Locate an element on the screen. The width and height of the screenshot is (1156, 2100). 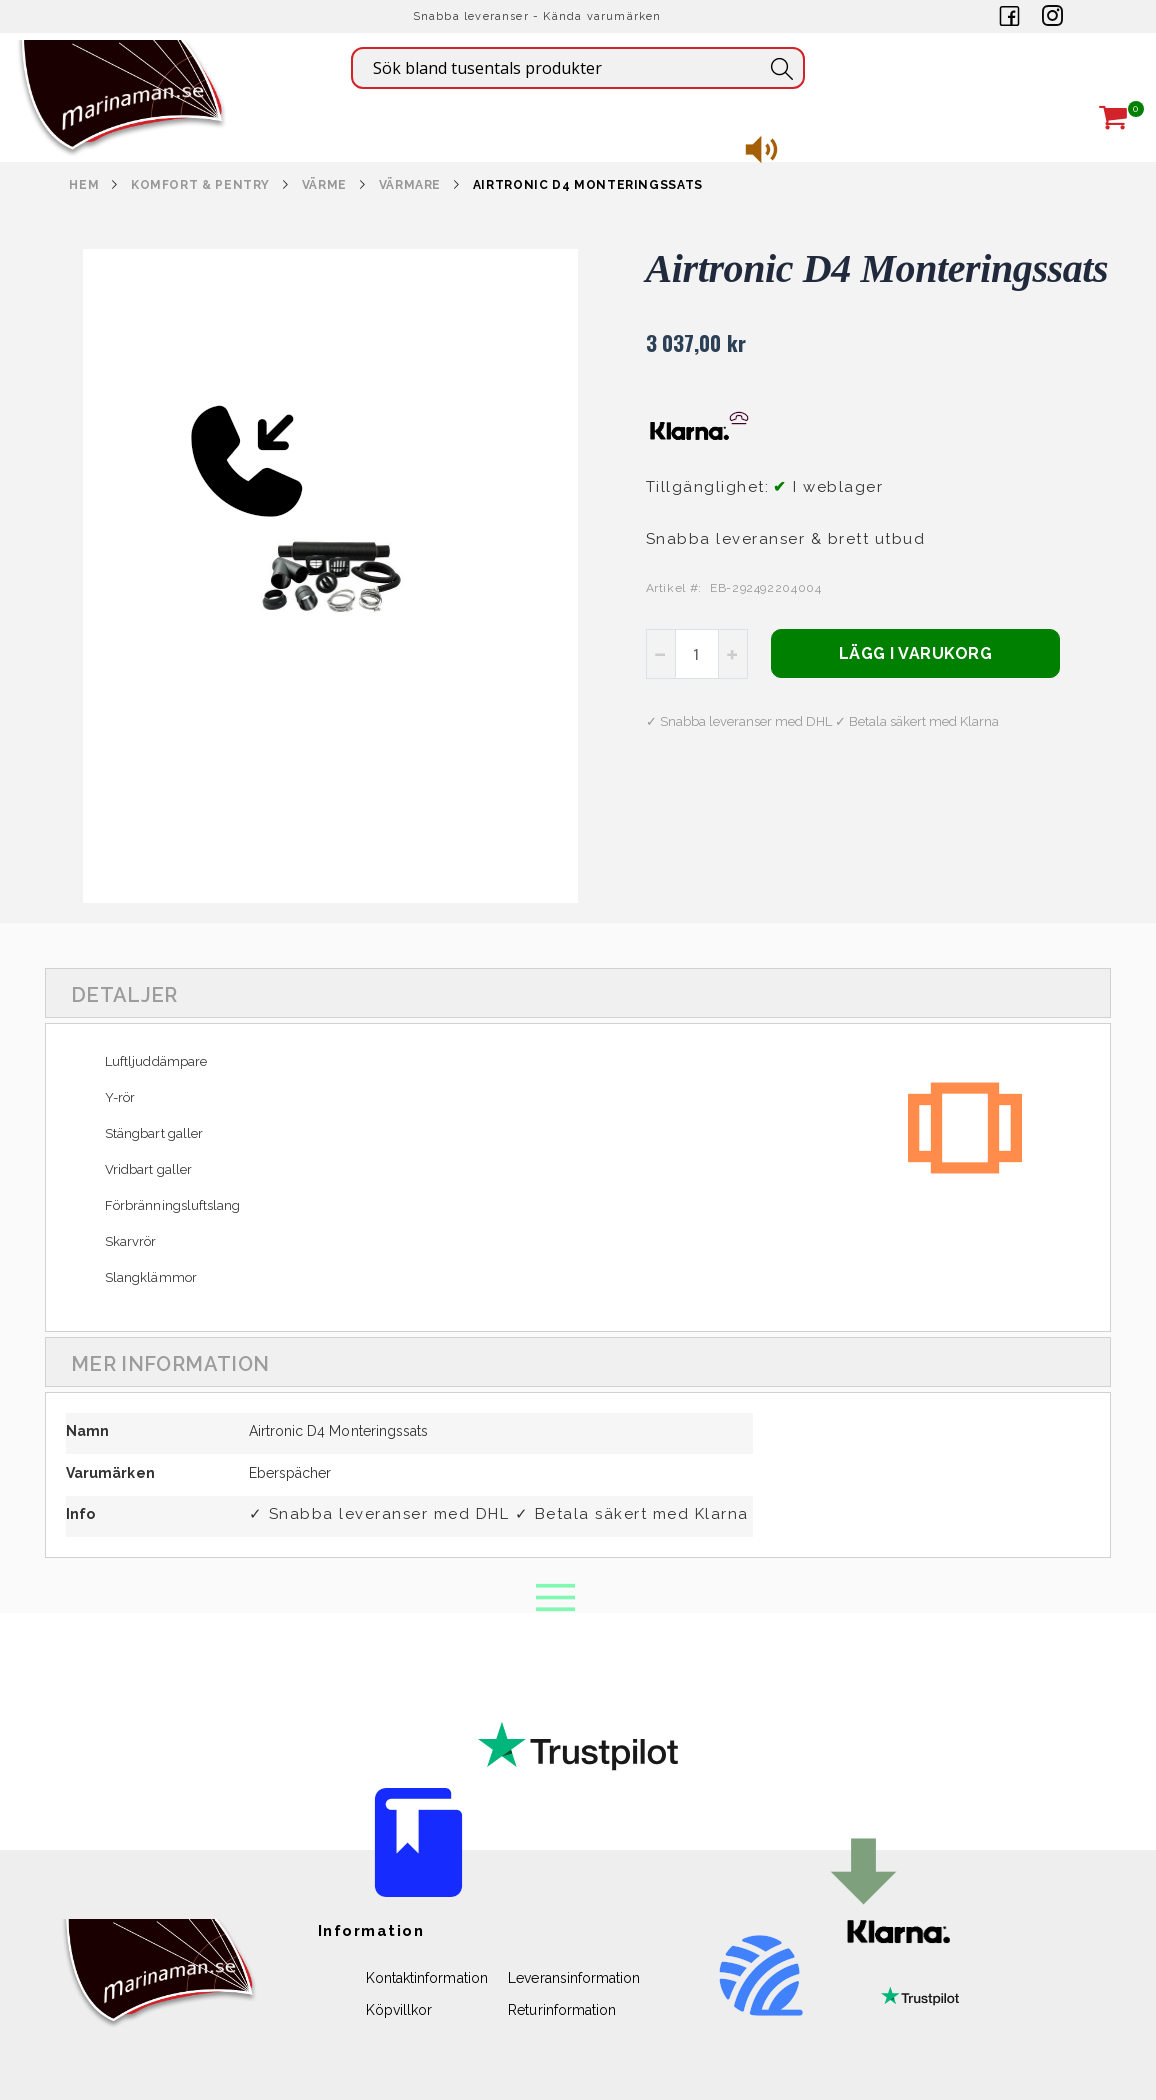
access yarn or knitting-related content is located at coordinates (759, 1975).